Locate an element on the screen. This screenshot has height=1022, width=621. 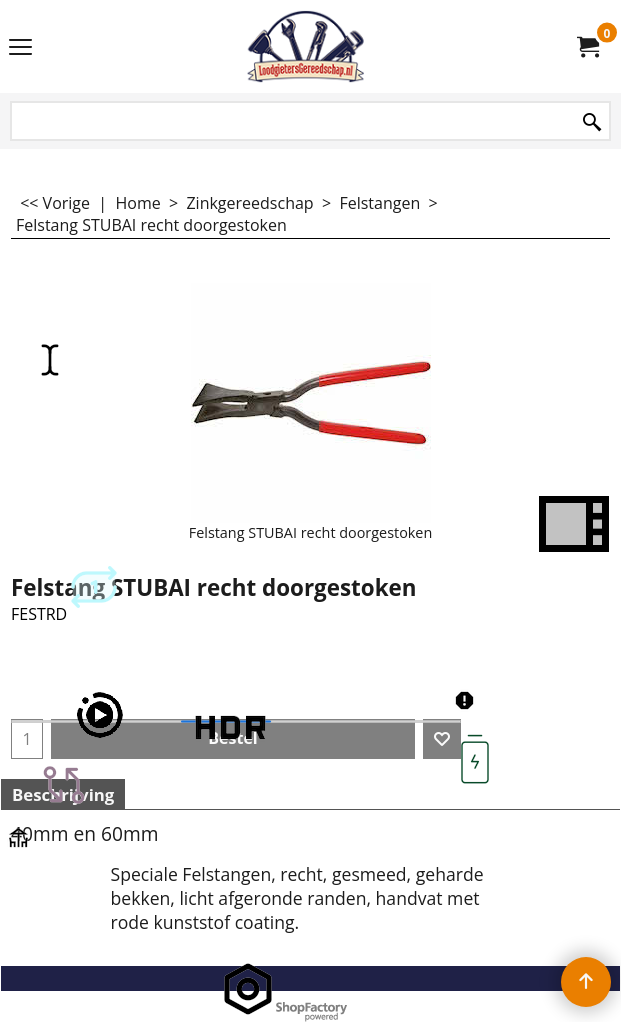
indicates device is currently charging is located at coordinates (475, 760).